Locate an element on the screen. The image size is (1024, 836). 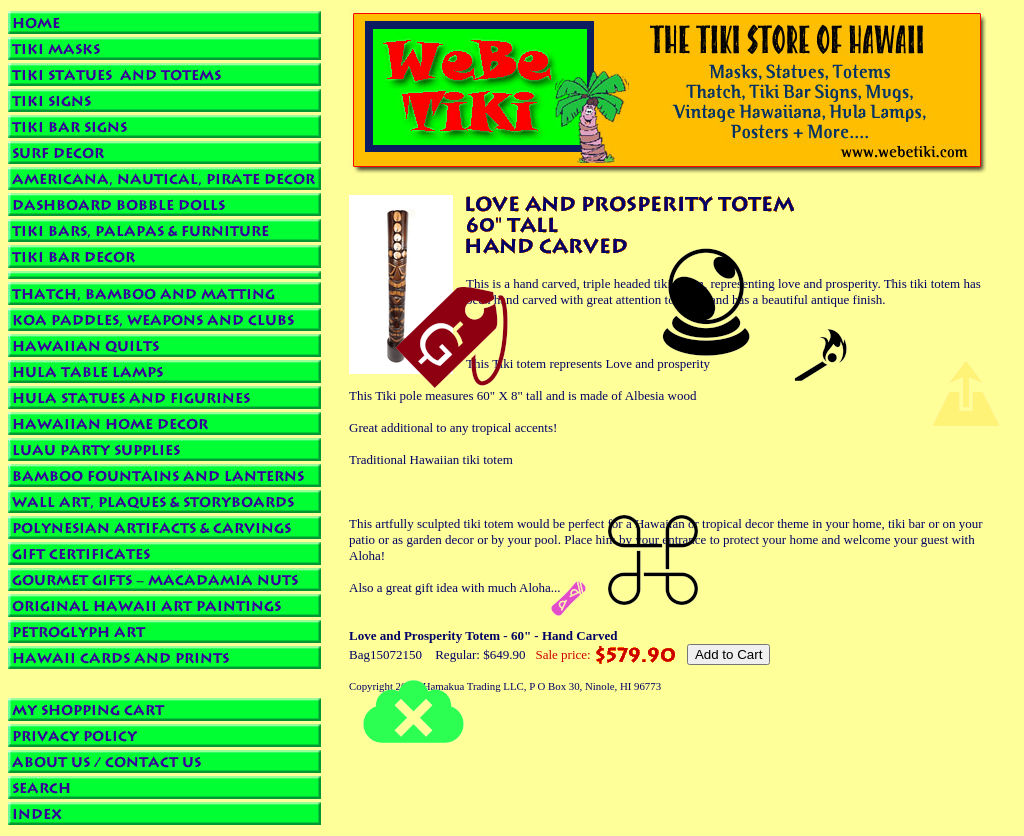
view price or discount information is located at coordinates (451, 337).